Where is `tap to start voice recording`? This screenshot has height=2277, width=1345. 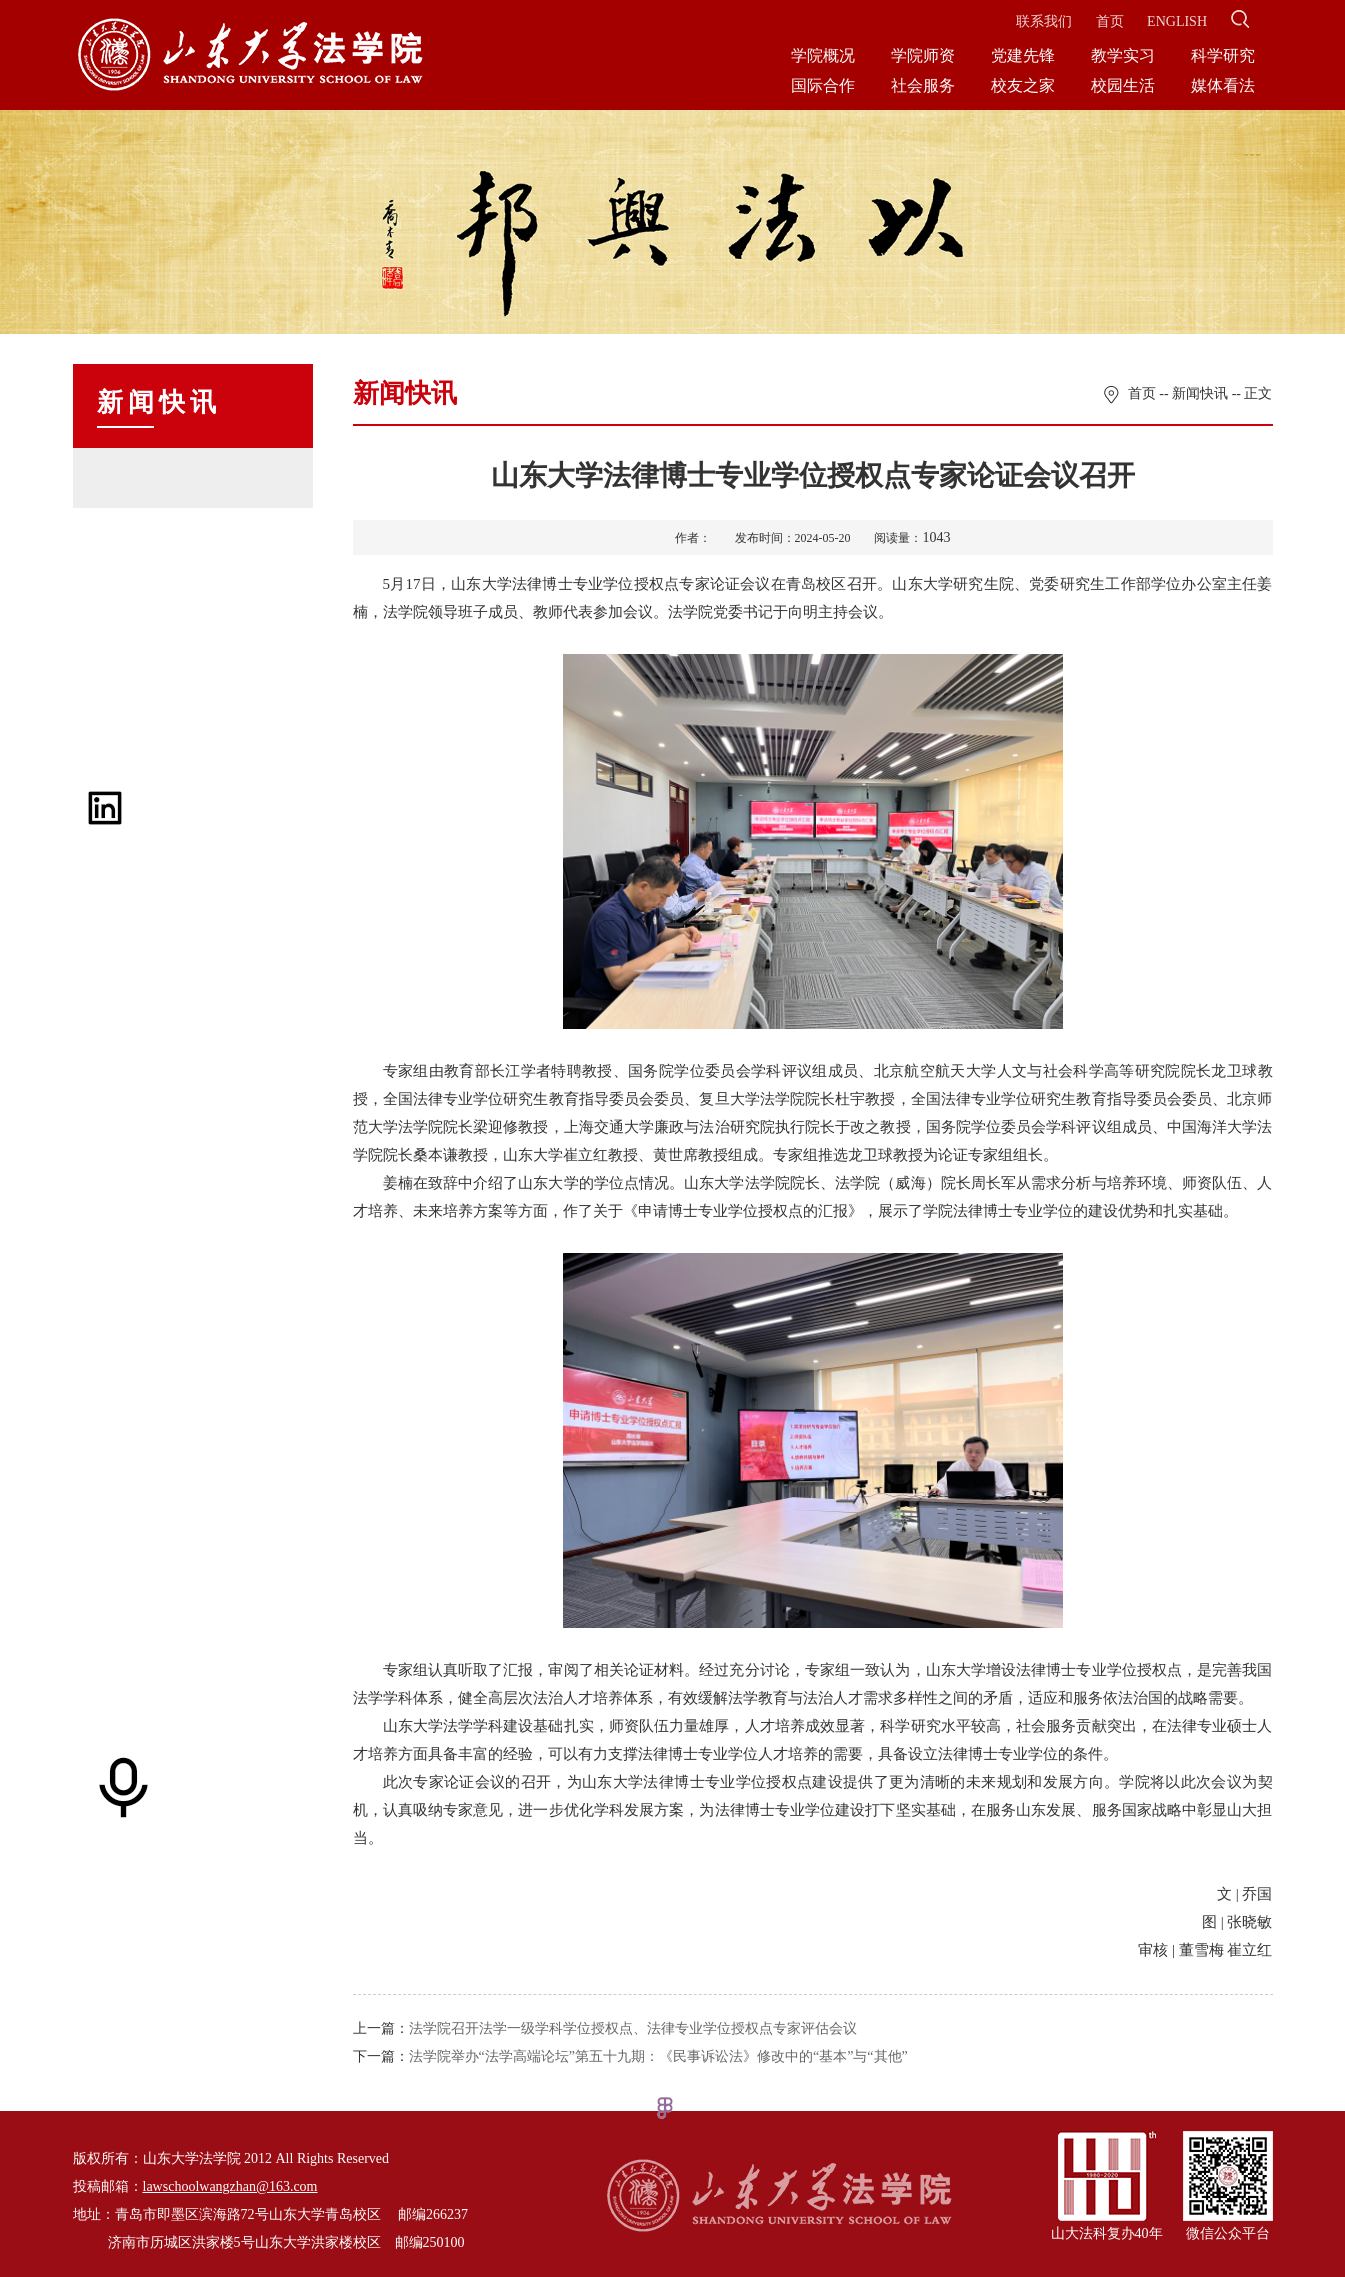
tap to start voice recording is located at coordinates (123, 1787).